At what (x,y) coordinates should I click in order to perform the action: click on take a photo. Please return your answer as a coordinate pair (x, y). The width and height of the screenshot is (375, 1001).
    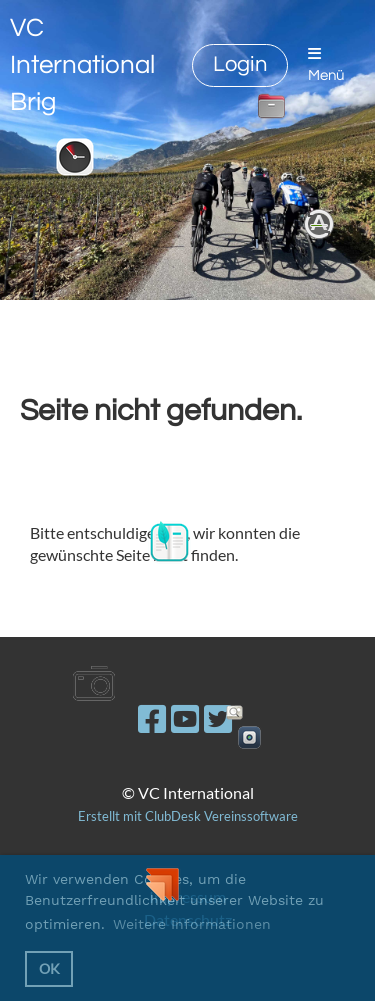
    Looking at the image, I should click on (94, 682).